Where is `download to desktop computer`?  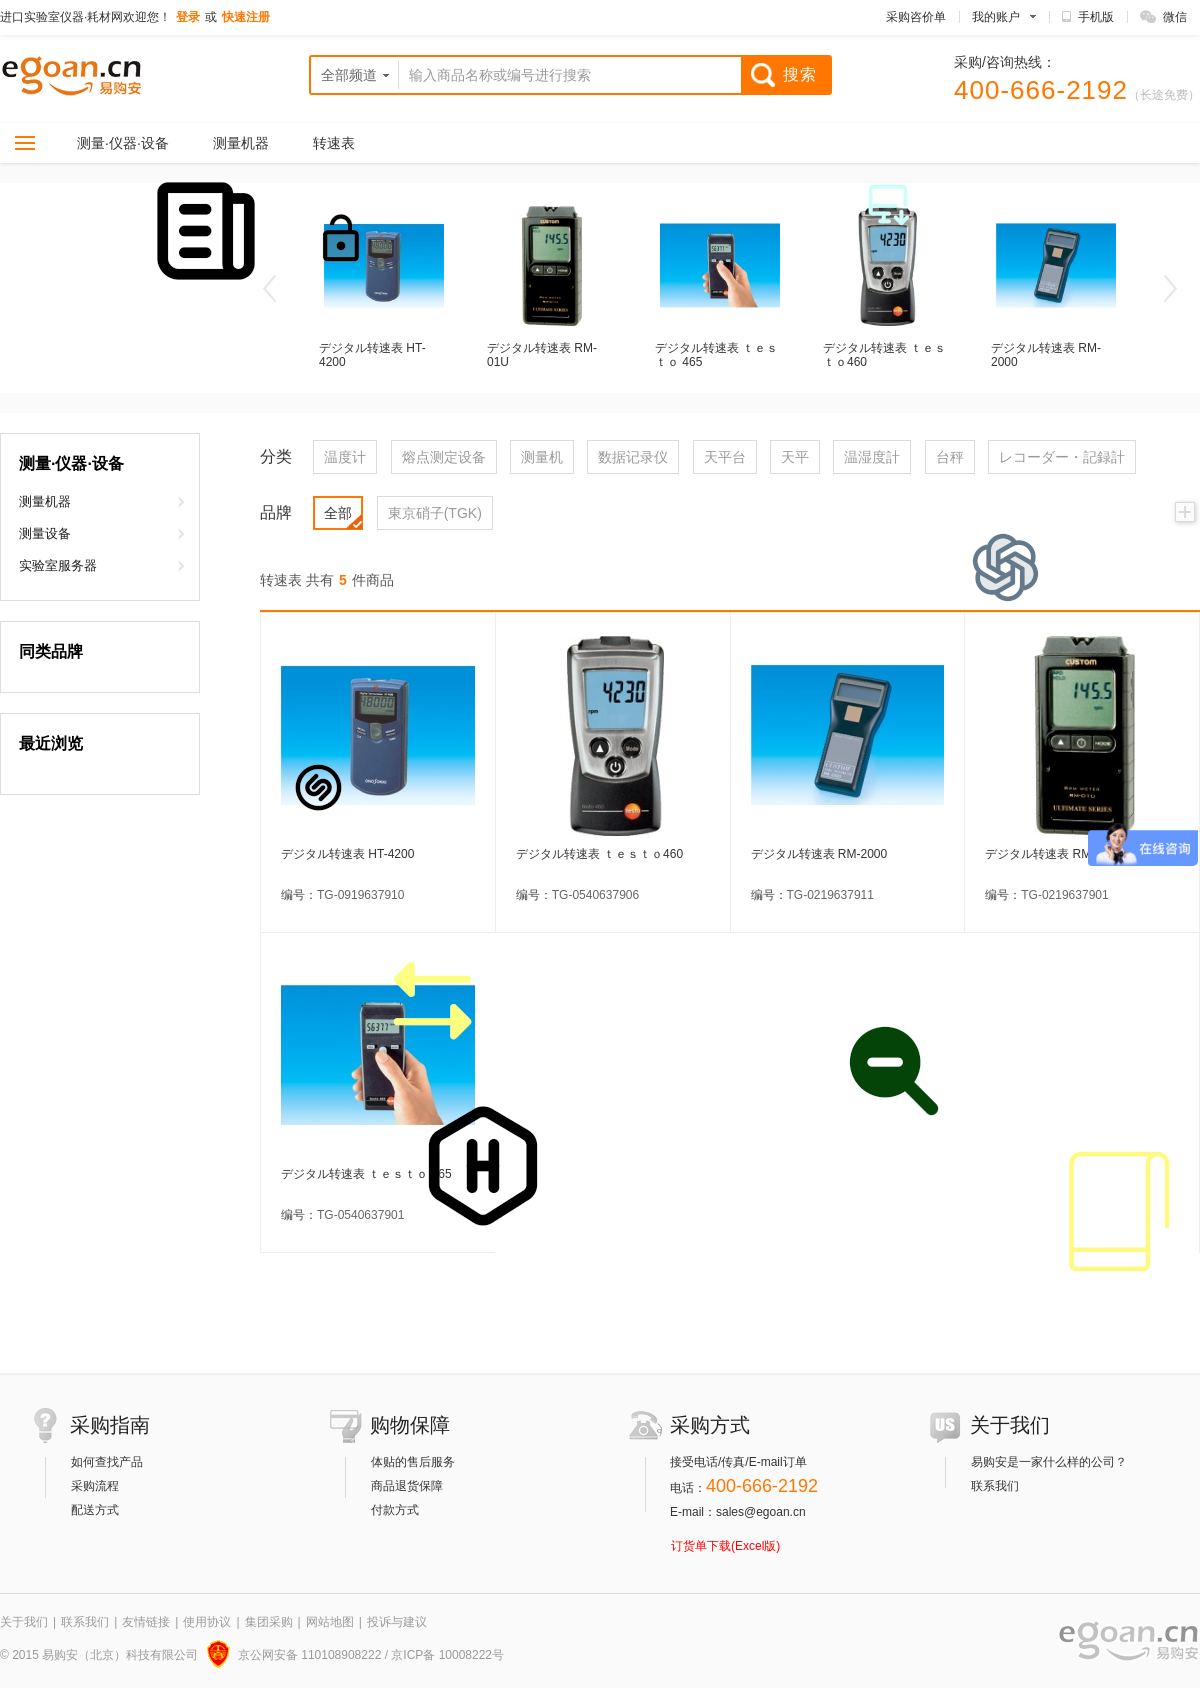 download to desktop computer is located at coordinates (888, 204).